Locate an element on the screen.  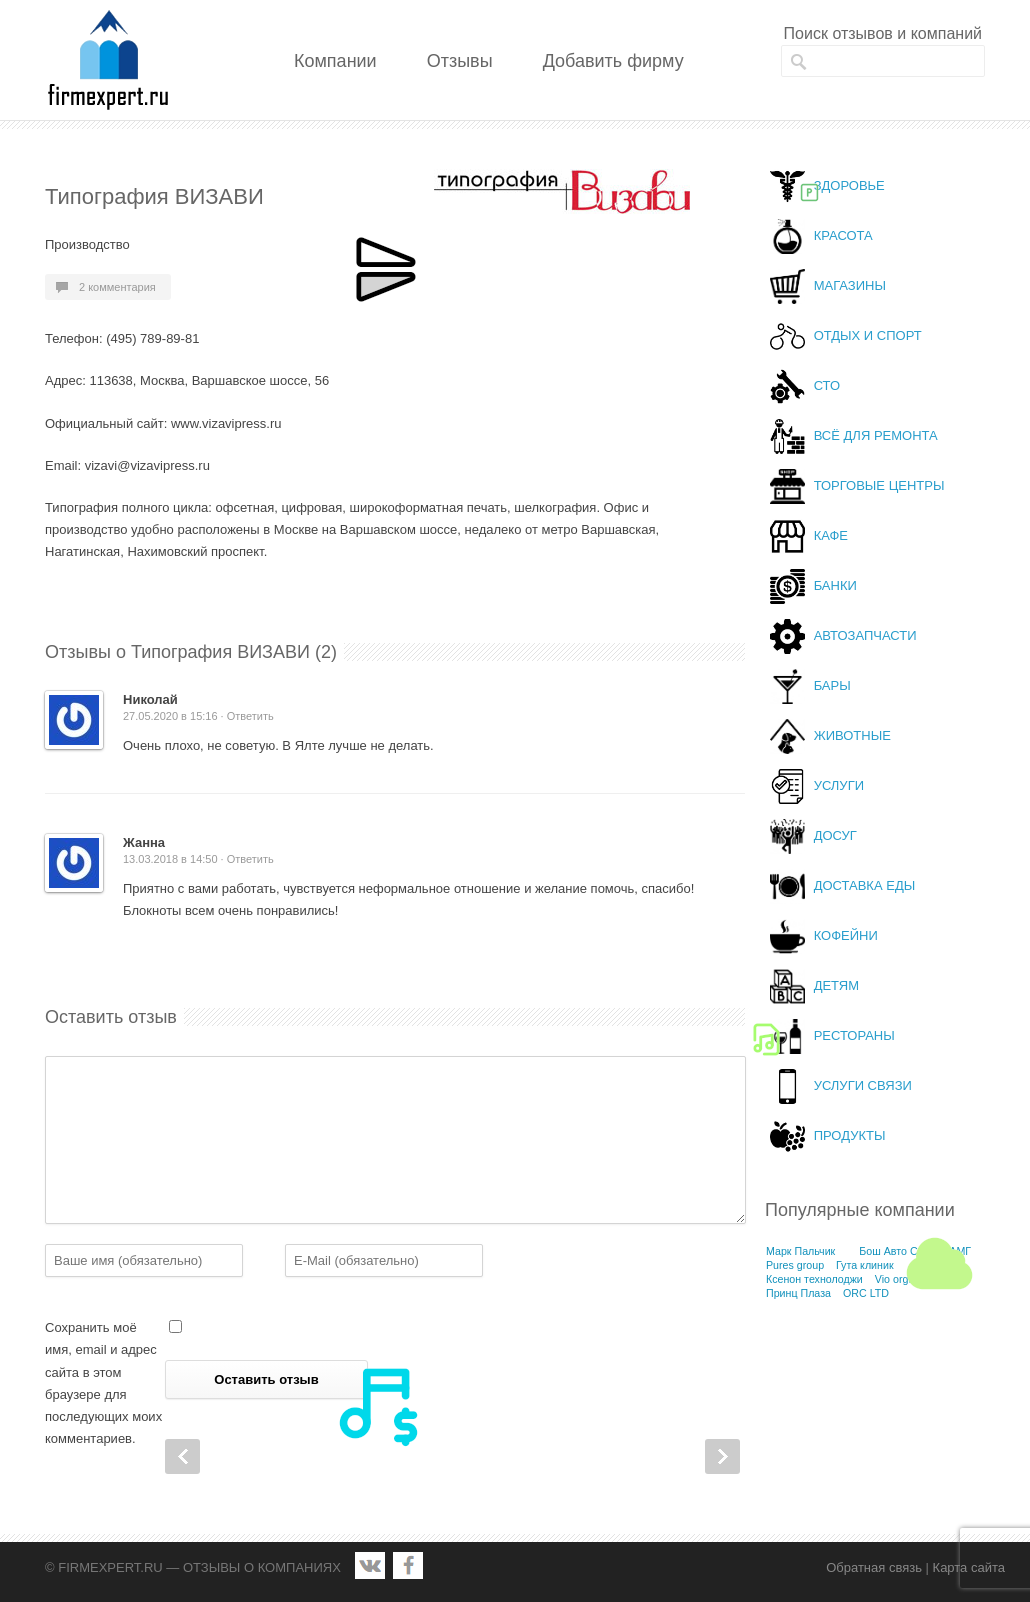
open an audio or music file is located at coordinates (766, 1039).